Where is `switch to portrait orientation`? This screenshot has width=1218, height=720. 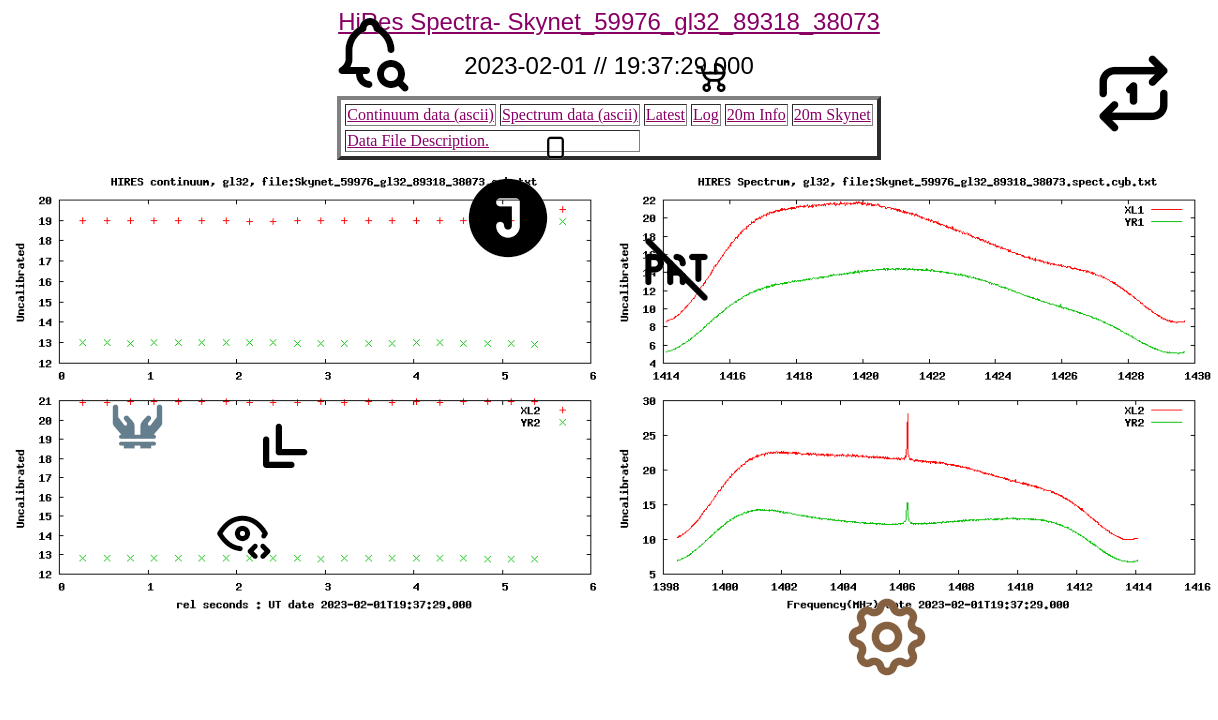 switch to portrait orientation is located at coordinates (555, 147).